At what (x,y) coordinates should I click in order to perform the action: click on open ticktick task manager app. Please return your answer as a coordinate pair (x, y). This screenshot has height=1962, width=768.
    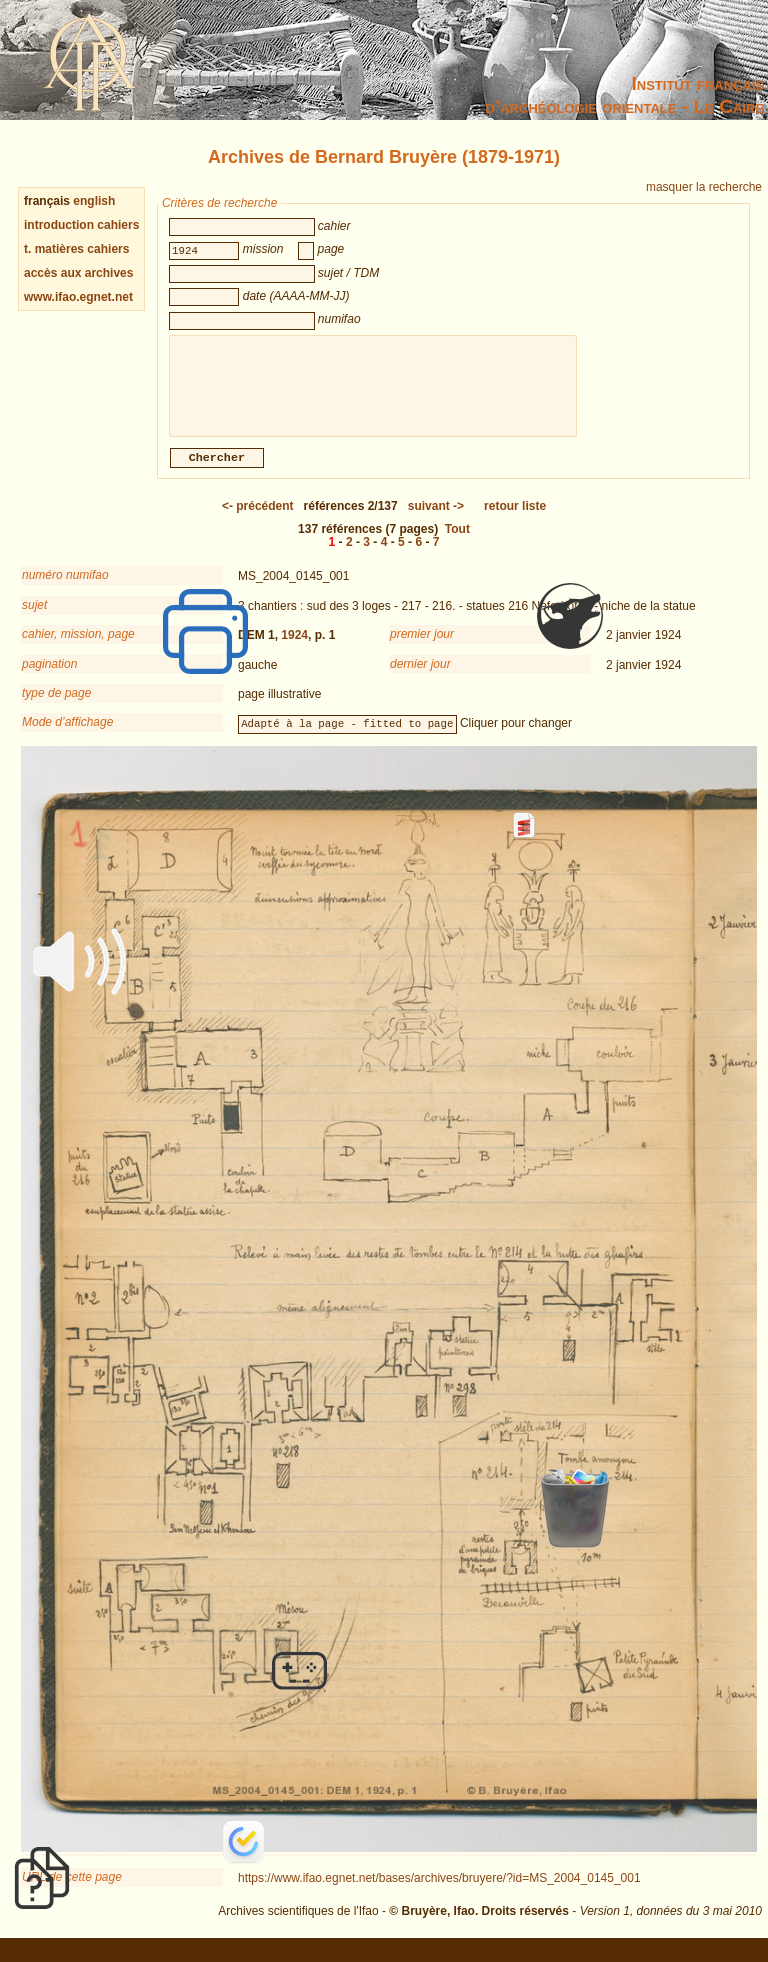
    Looking at the image, I should click on (243, 1841).